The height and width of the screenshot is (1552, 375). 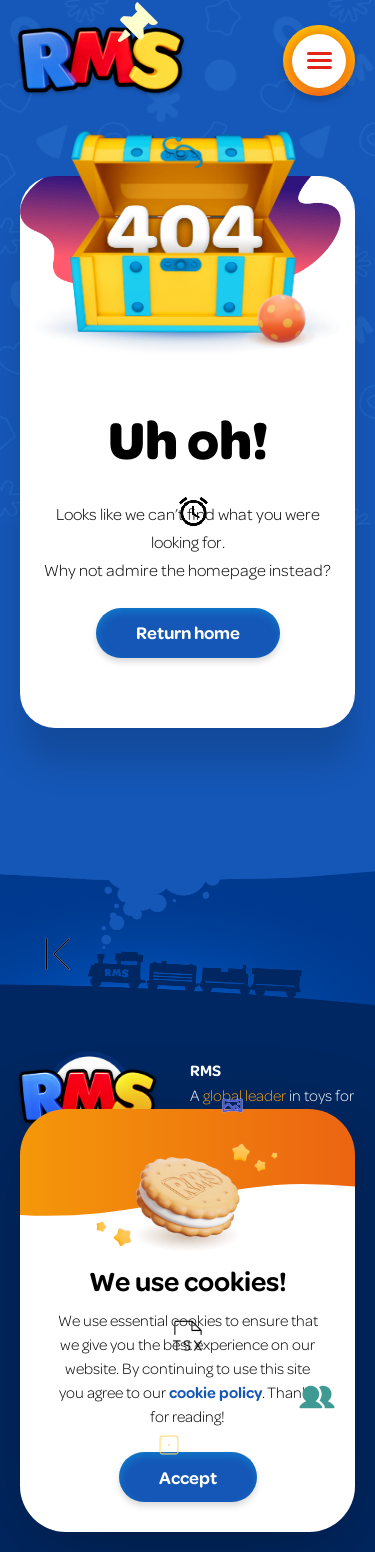 I want to click on pin a message to the channel, so click(x=135, y=24).